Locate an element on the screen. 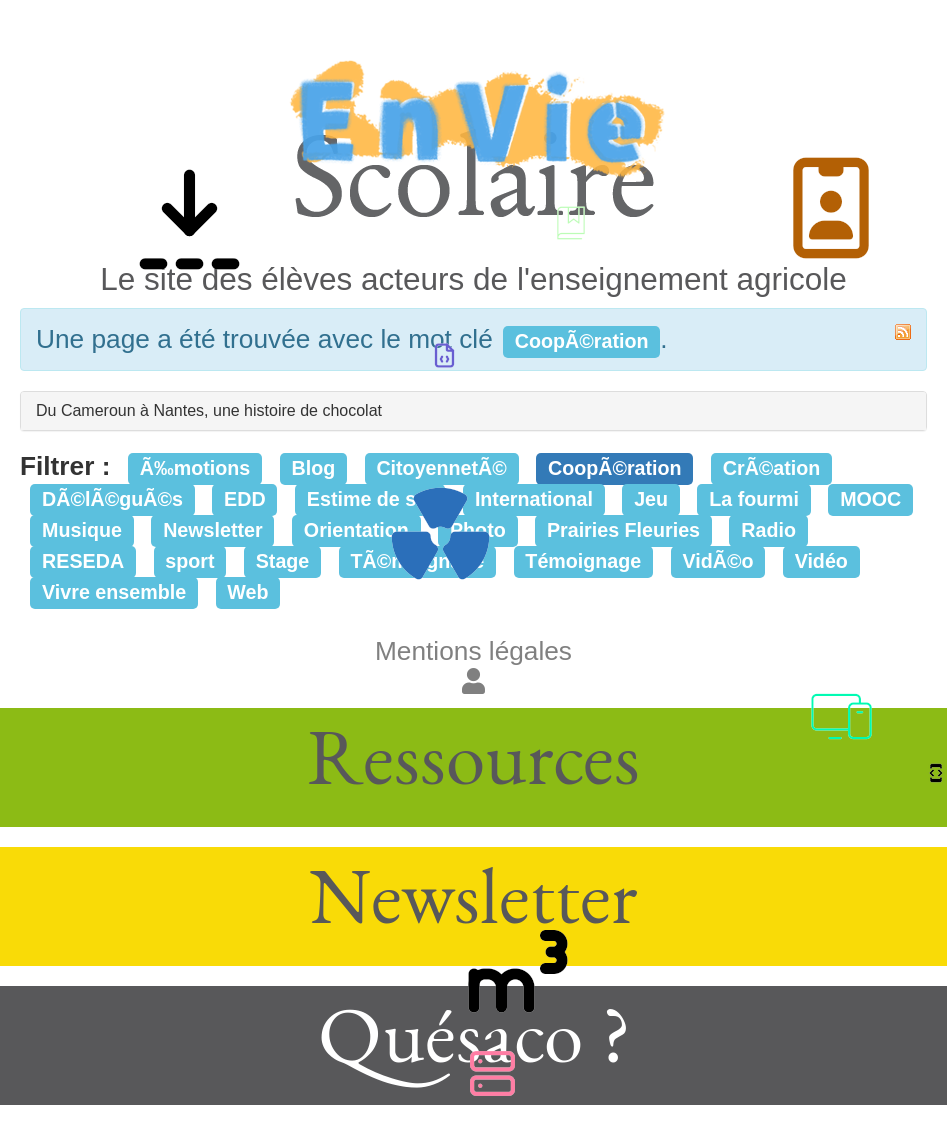 The height and width of the screenshot is (1125, 947). access server settings or status is located at coordinates (492, 1073).